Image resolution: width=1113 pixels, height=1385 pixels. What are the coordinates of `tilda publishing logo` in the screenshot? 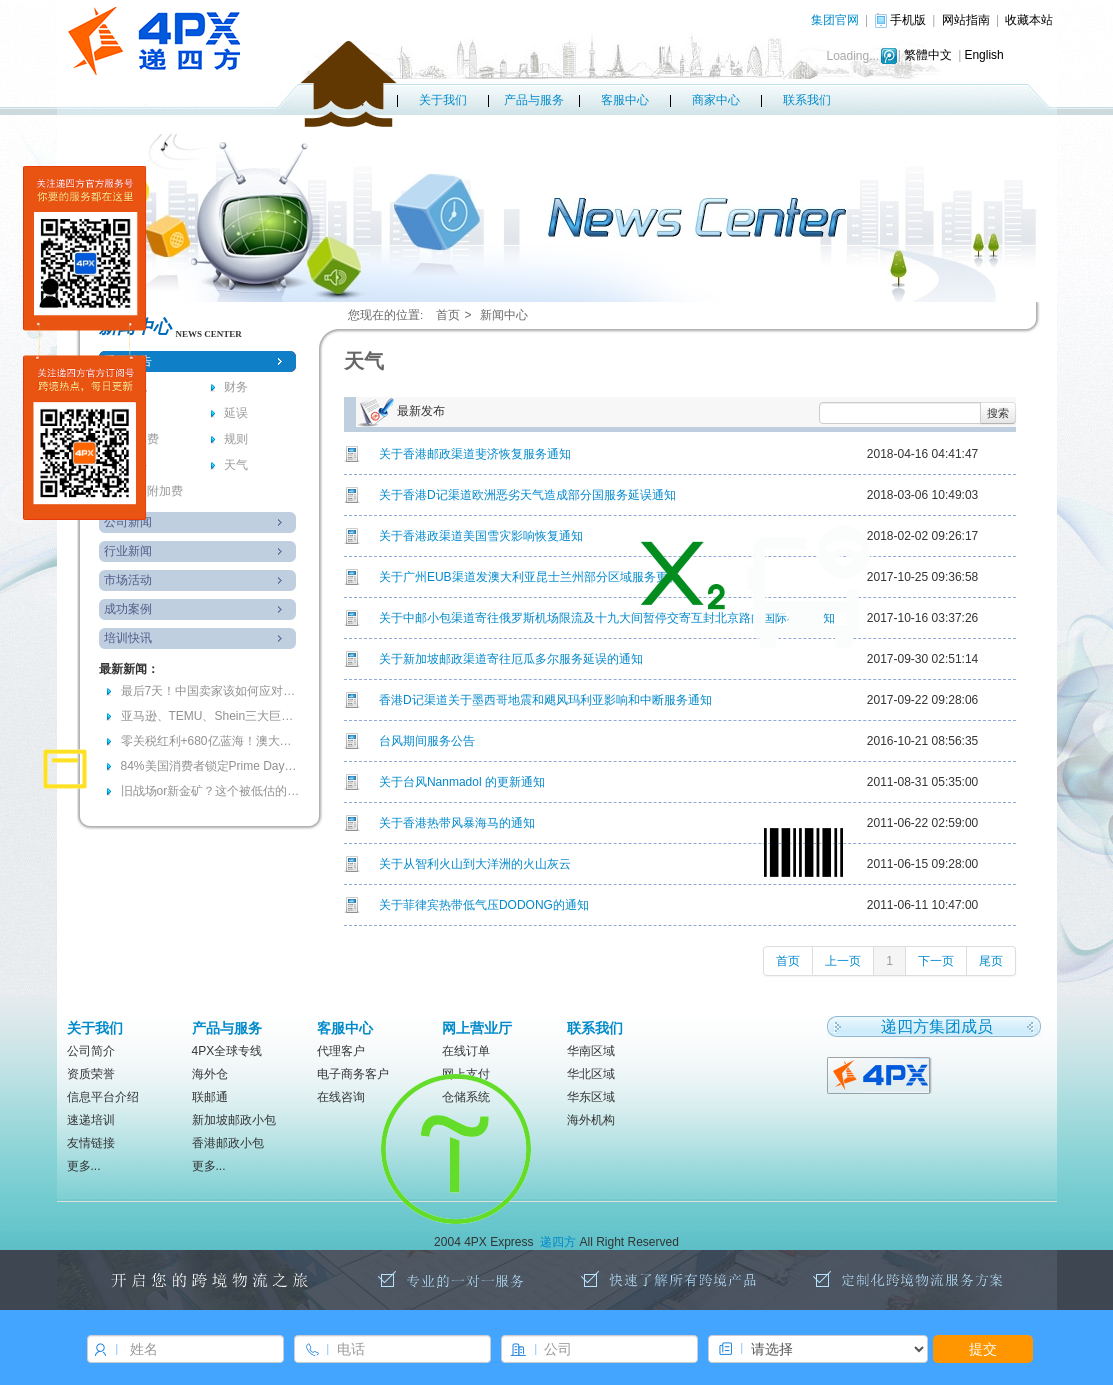 It's located at (456, 1149).